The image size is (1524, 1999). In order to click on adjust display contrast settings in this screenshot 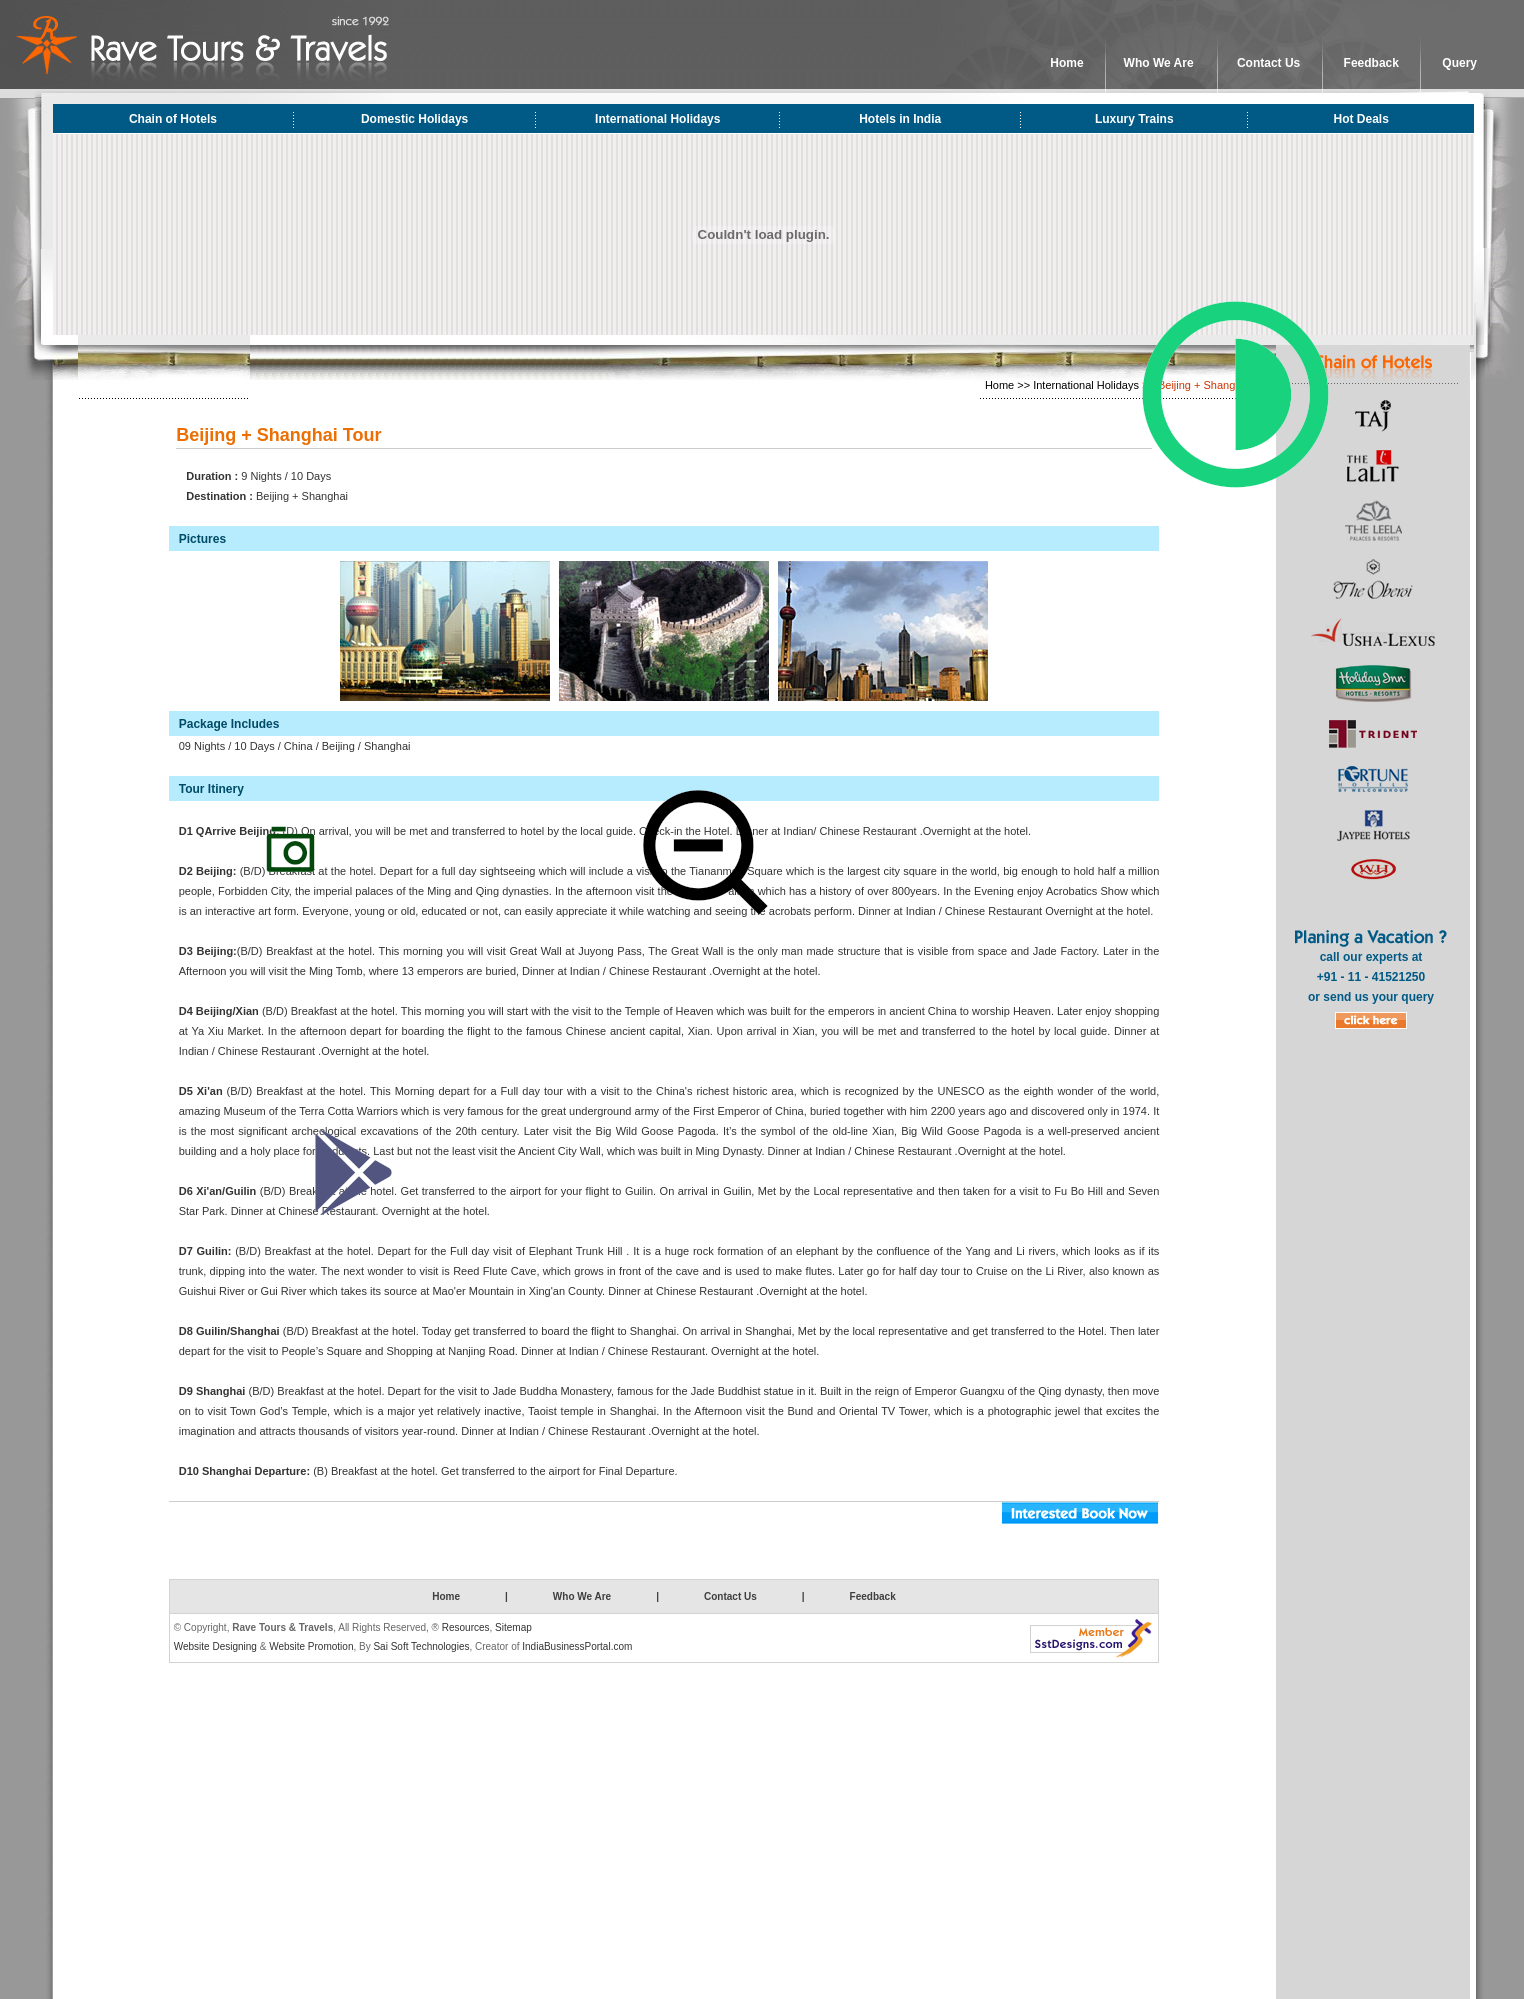, I will do `click(1235, 394)`.